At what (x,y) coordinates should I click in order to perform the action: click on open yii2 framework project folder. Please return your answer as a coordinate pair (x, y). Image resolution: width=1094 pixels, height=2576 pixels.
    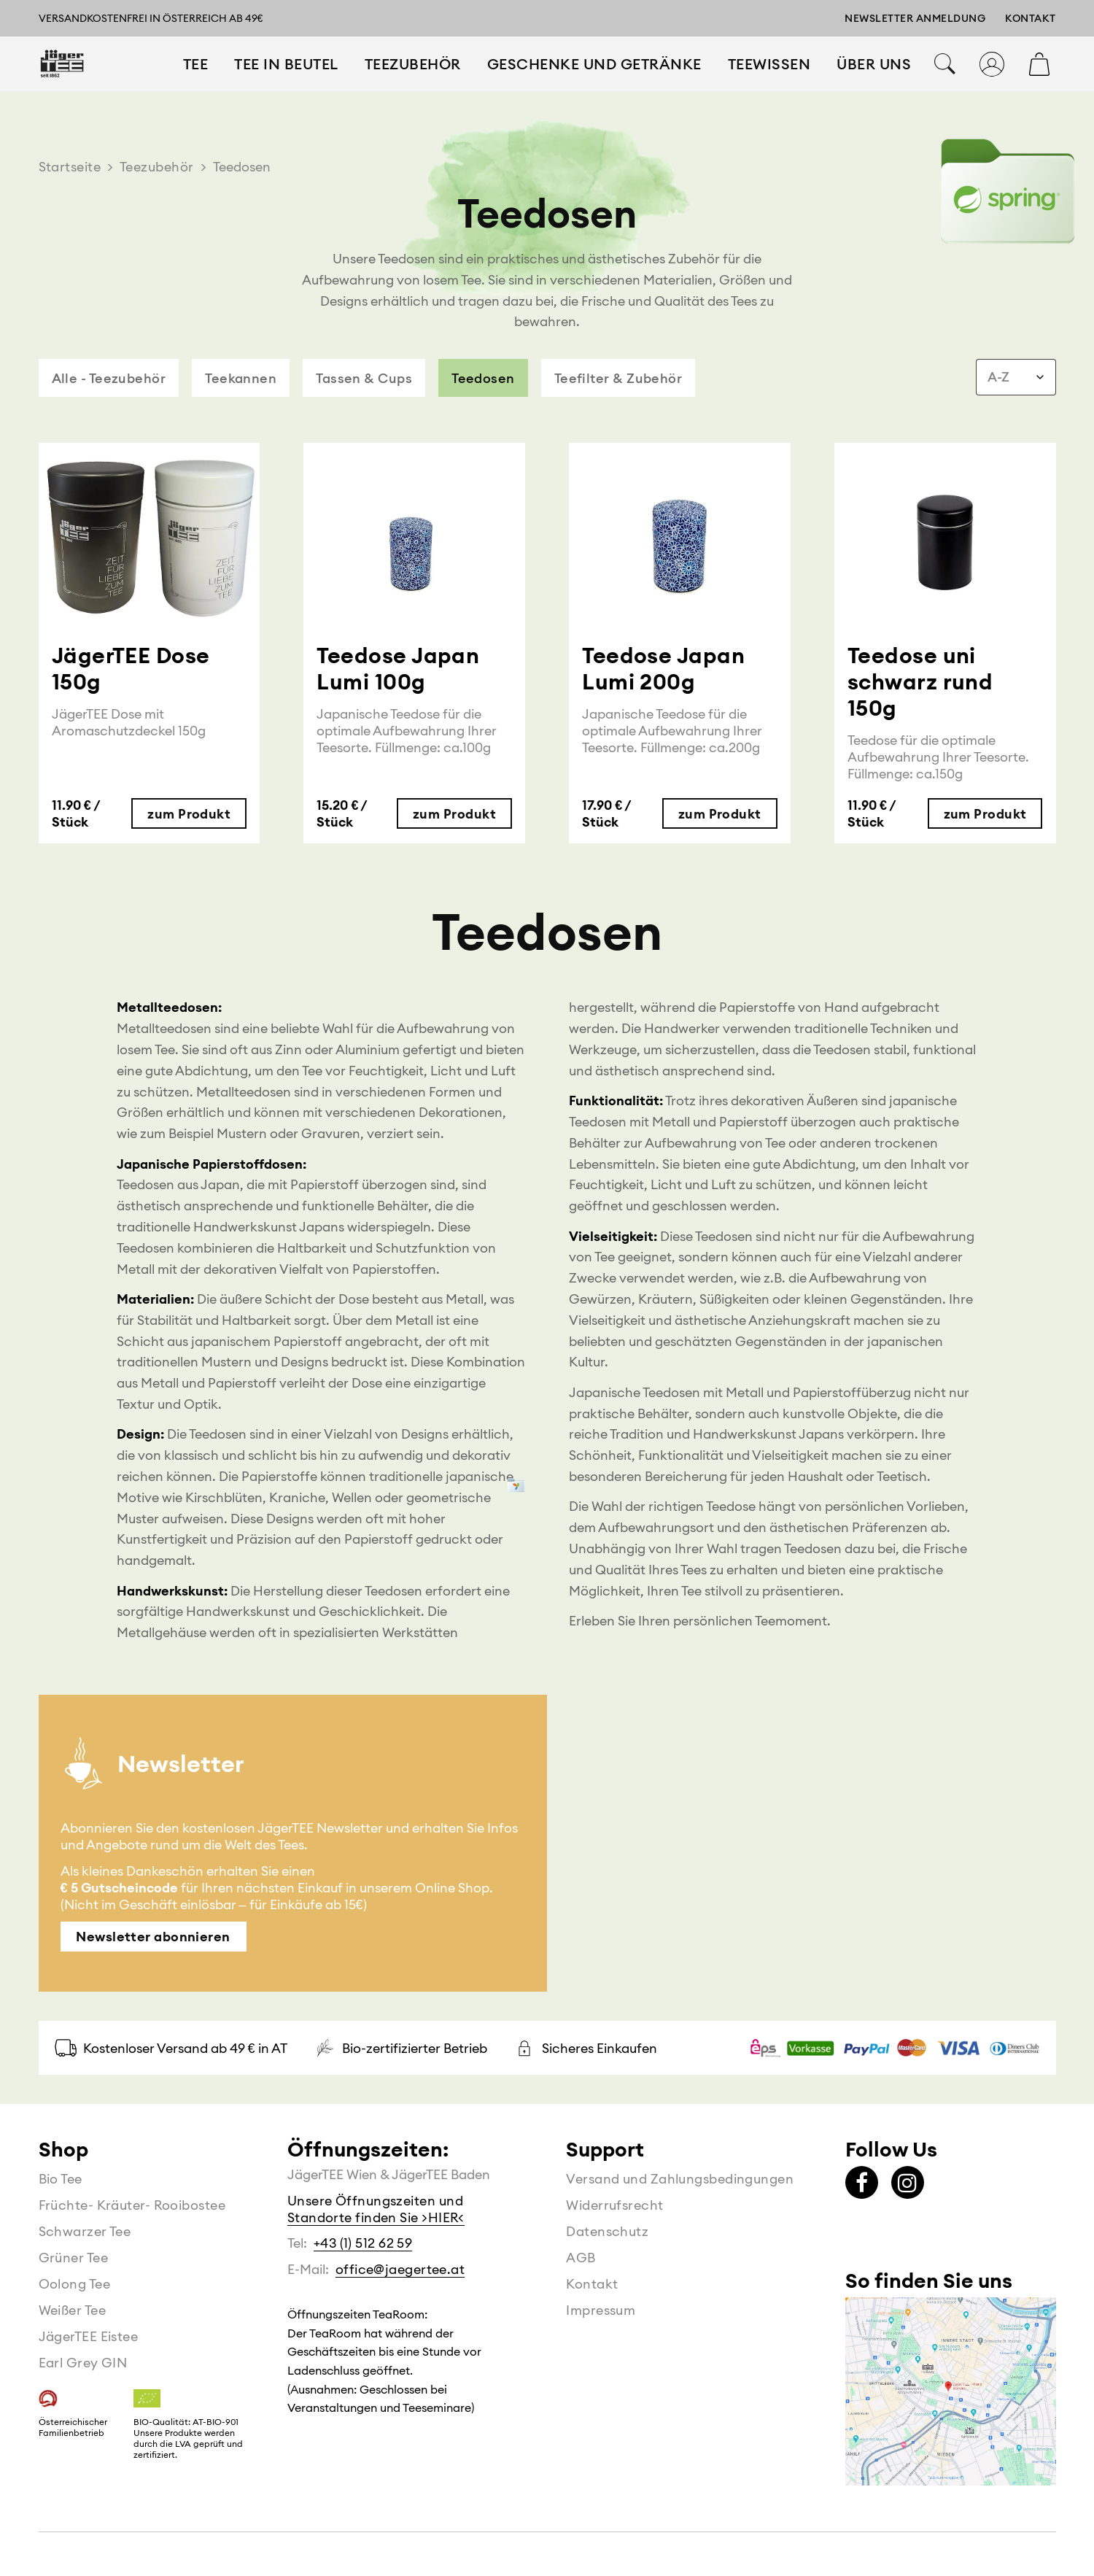
    Looking at the image, I should click on (516, 1485).